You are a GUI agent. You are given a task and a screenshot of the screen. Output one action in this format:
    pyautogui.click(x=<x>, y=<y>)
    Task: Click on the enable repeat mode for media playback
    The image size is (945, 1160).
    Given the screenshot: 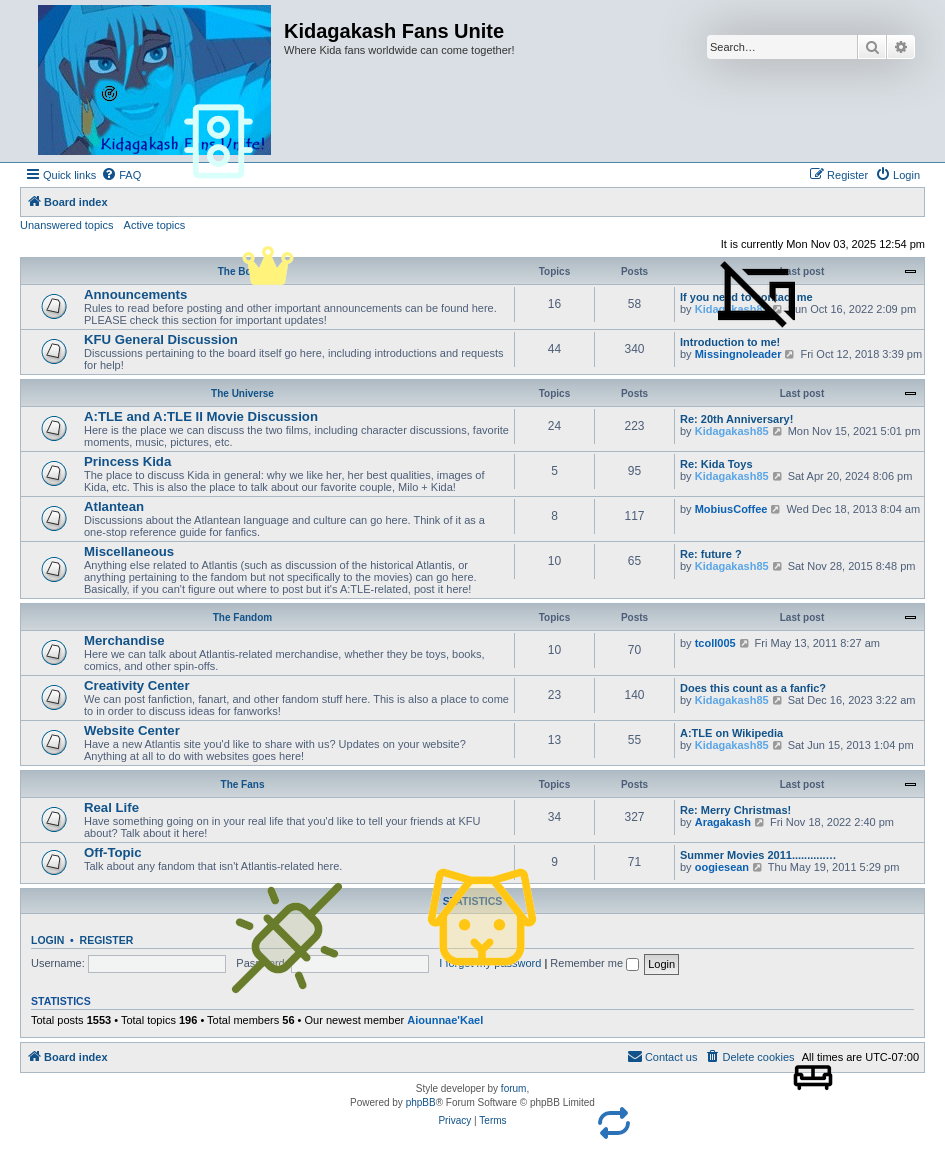 What is the action you would take?
    pyautogui.click(x=614, y=1123)
    